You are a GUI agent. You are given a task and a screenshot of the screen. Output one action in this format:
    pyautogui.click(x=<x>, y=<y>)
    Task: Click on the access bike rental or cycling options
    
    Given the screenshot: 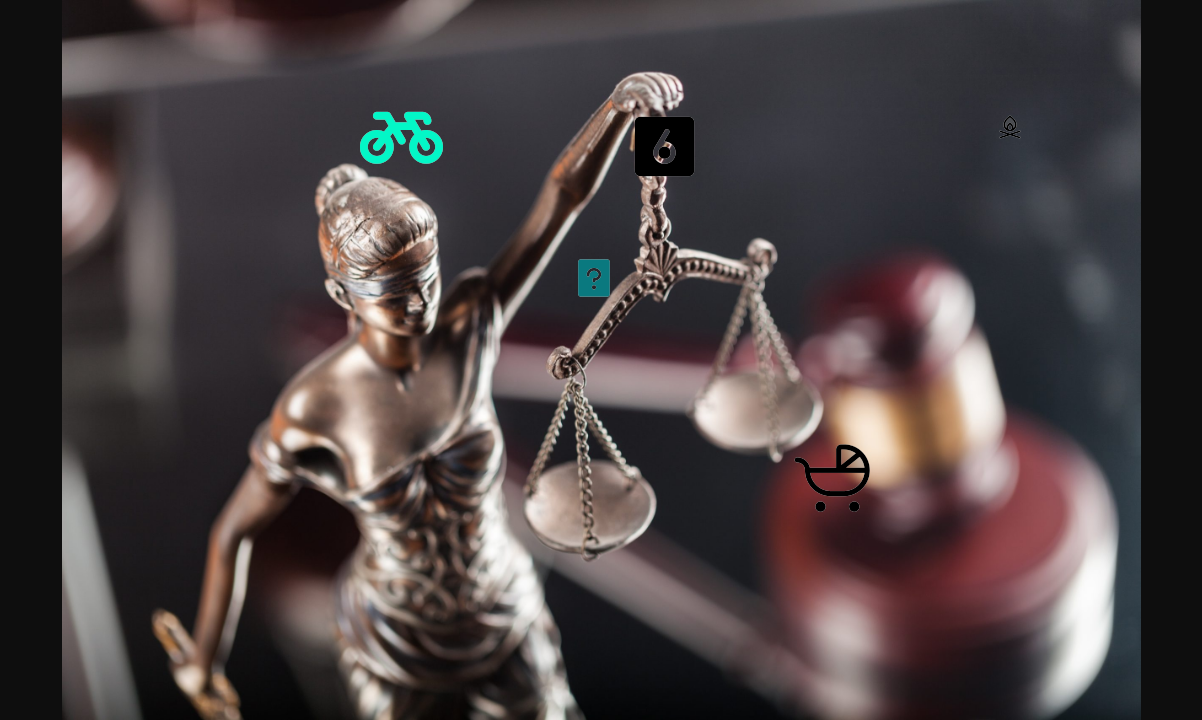 What is the action you would take?
    pyautogui.click(x=401, y=136)
    